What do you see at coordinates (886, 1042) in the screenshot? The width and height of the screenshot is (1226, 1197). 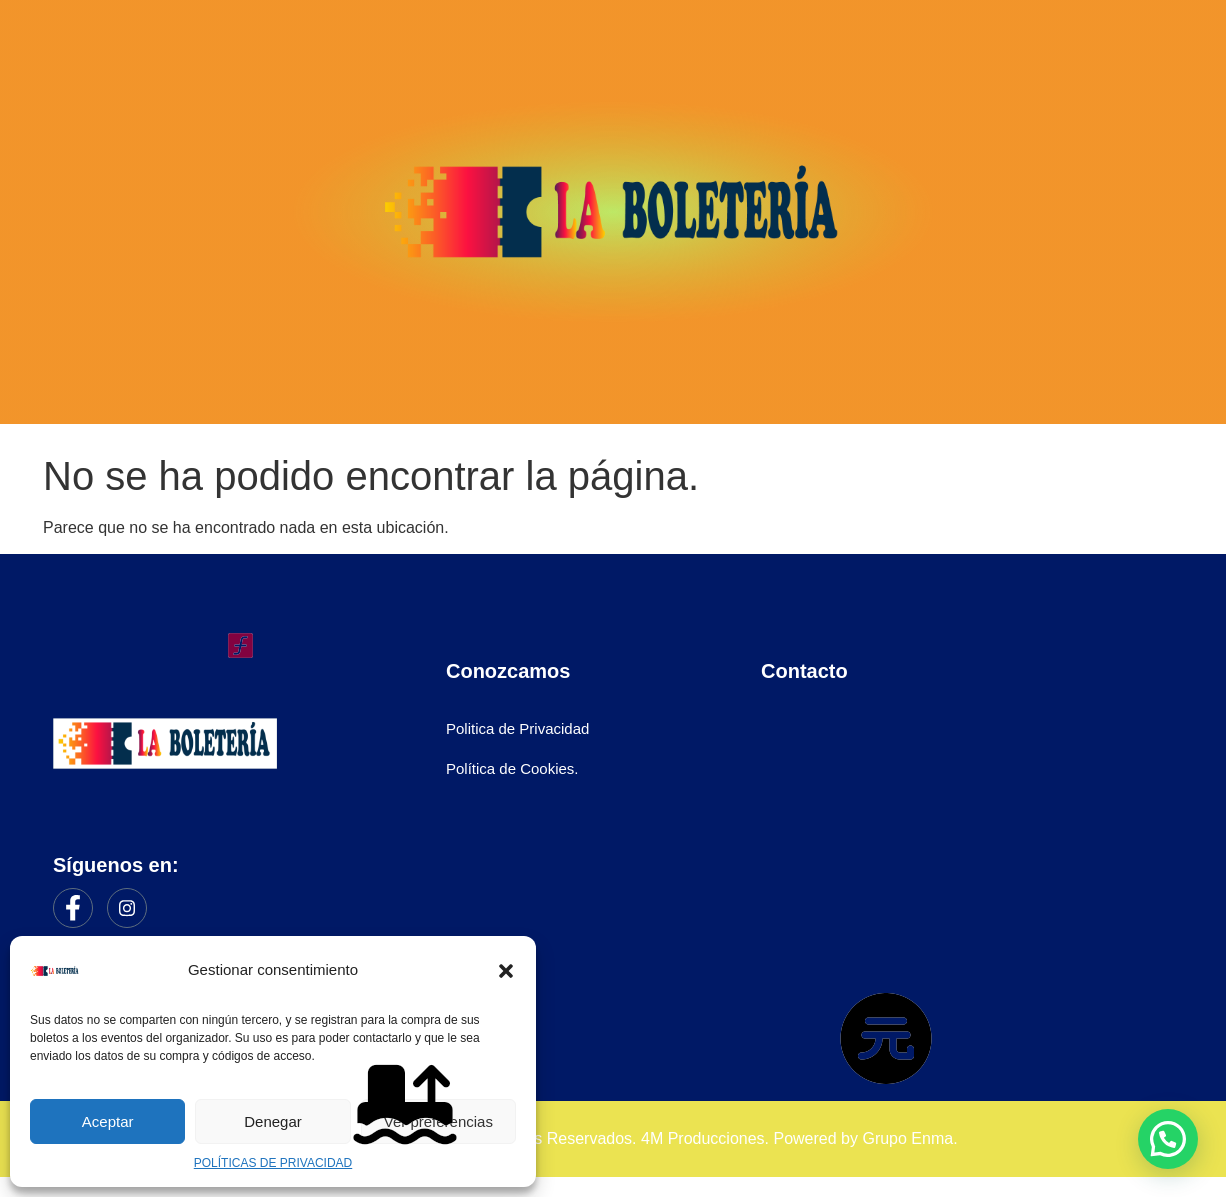 I see `chinese yuan currency indicator` at bounding box center [886, 1042].